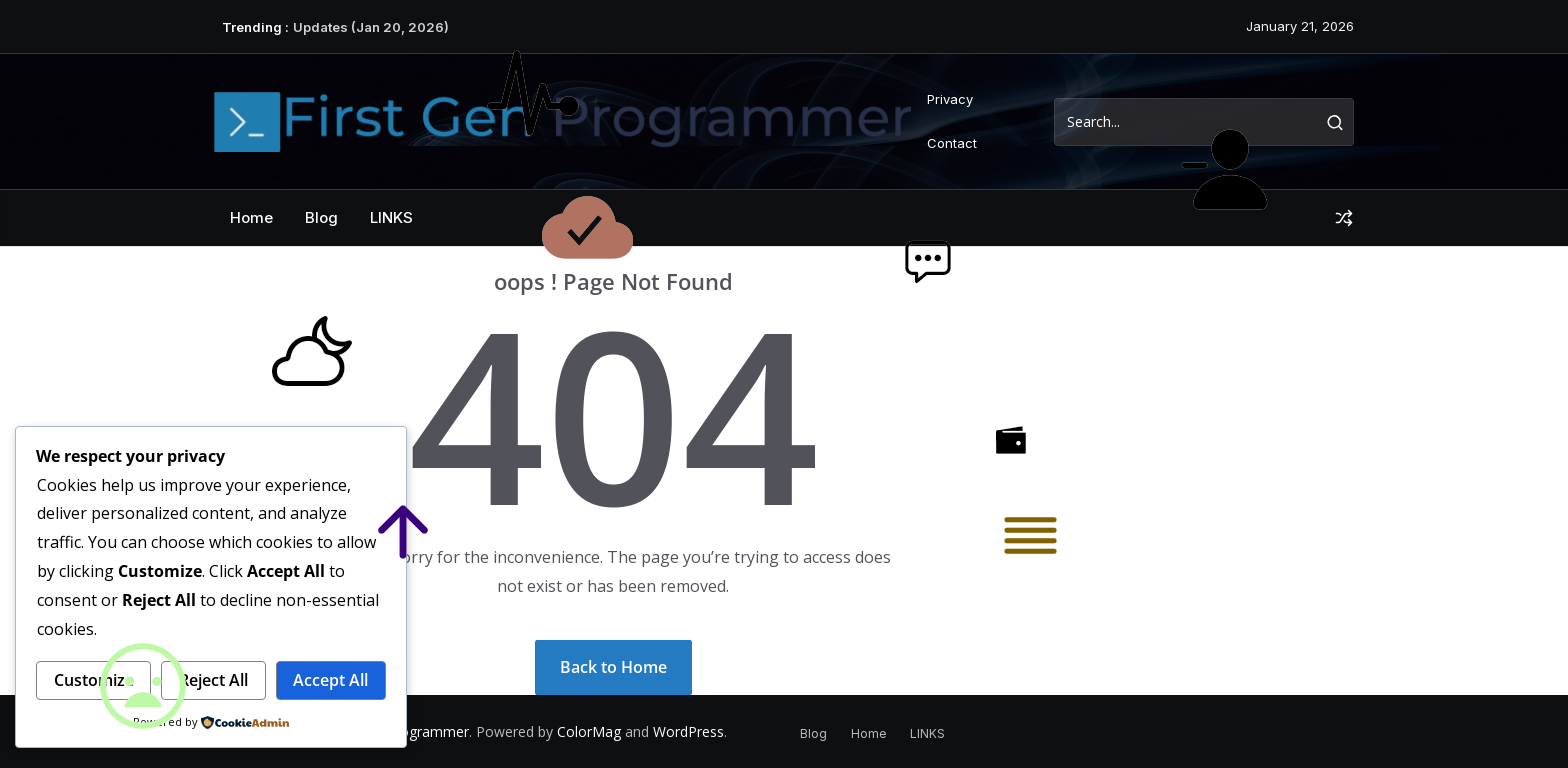 Image resolution: width=1568 pixels, height=768 pixels. Describe the element at coordinates (928, 262) in the screenshot. I see `open chat or messaging` at that location.